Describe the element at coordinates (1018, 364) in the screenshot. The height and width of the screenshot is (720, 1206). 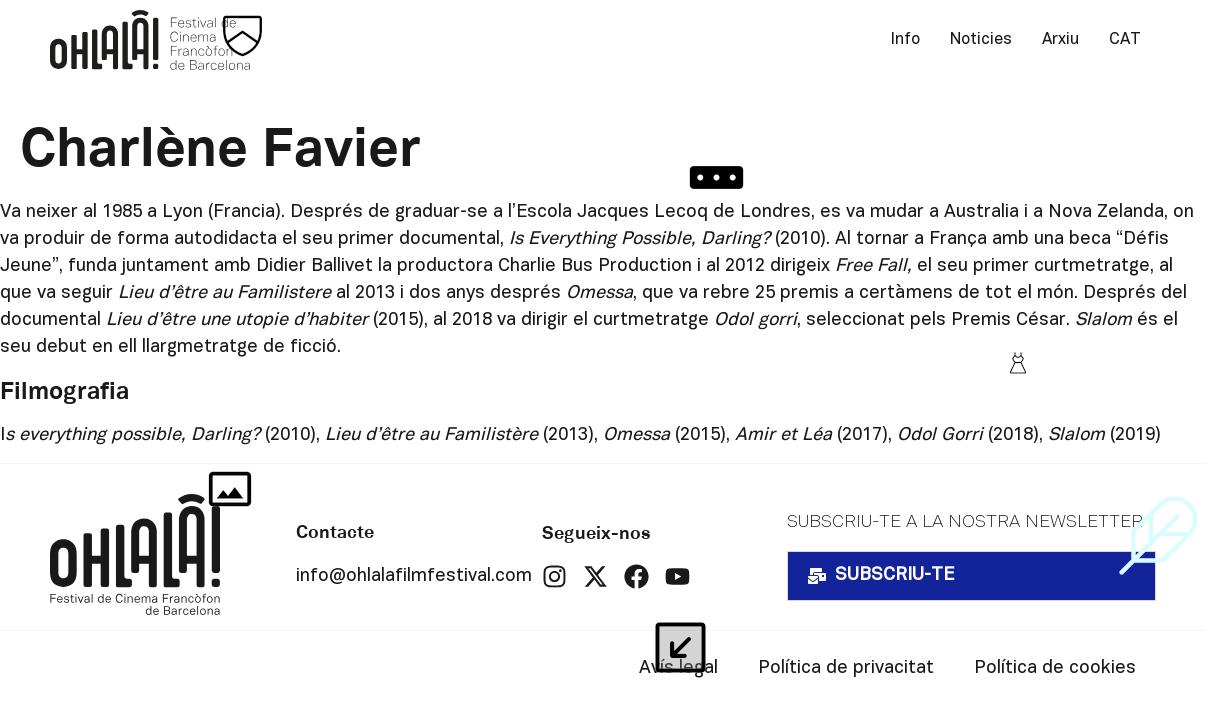
I see `browse women's clothing` at that location.